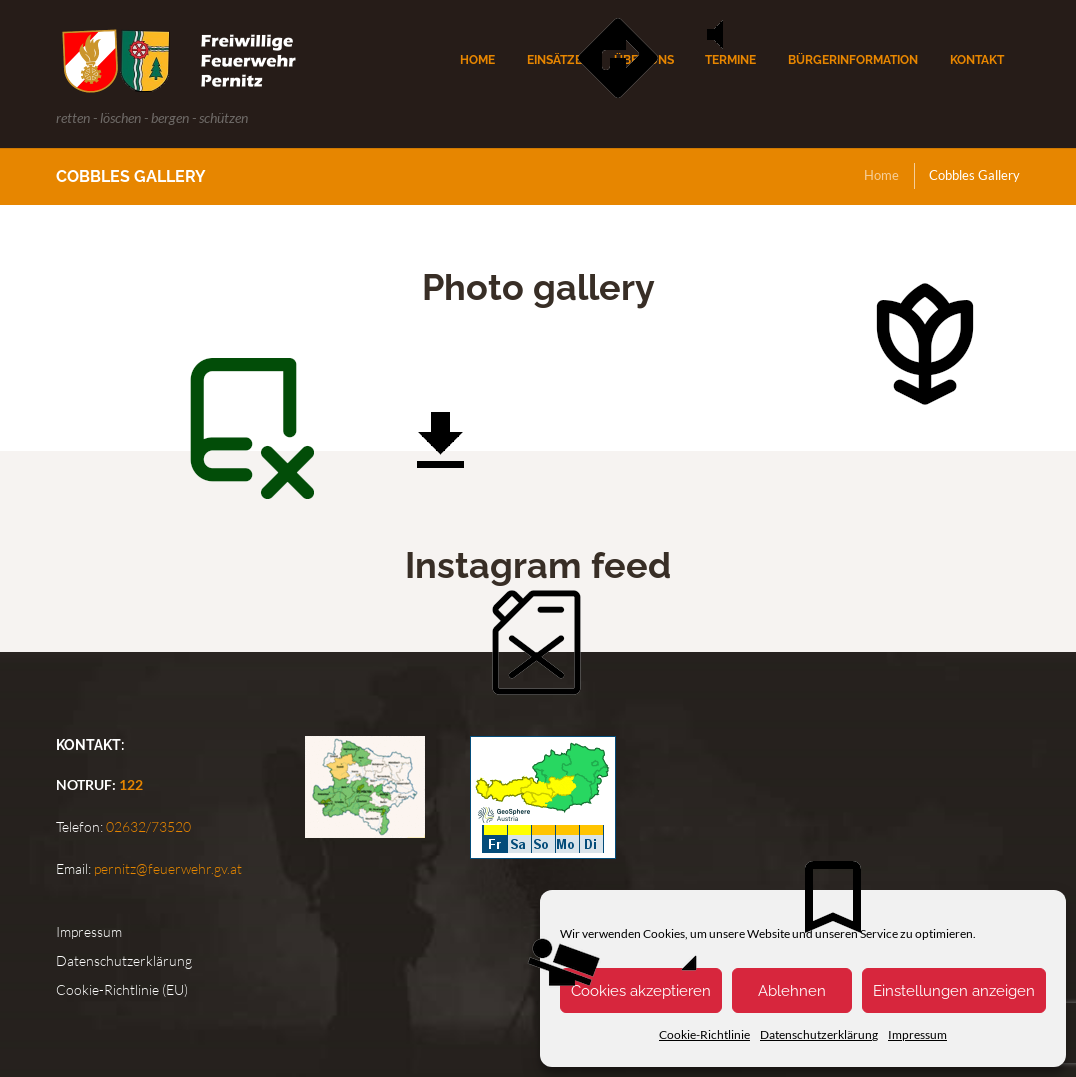 Image resolution: width=1076 pixels, height=1077 pixels. Describe the element at coordinates (618, 58) in the screenshot. I see `get directions to a destination` at that location.